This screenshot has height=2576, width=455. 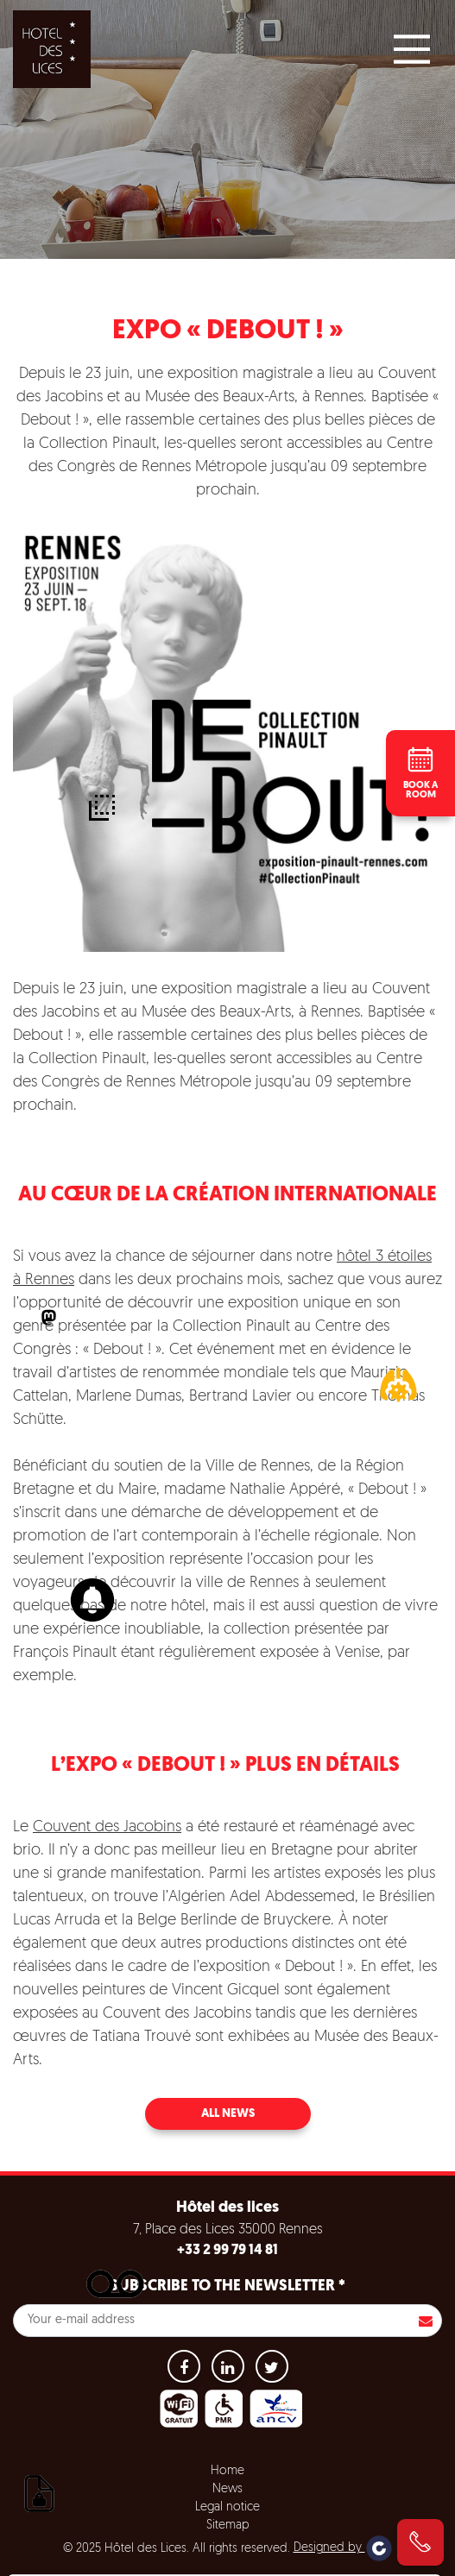 What do you see at coordinates (39, 2493) in the screenshot?
I see `view a protected or encrypted document` at bounding box center [39, 2493].